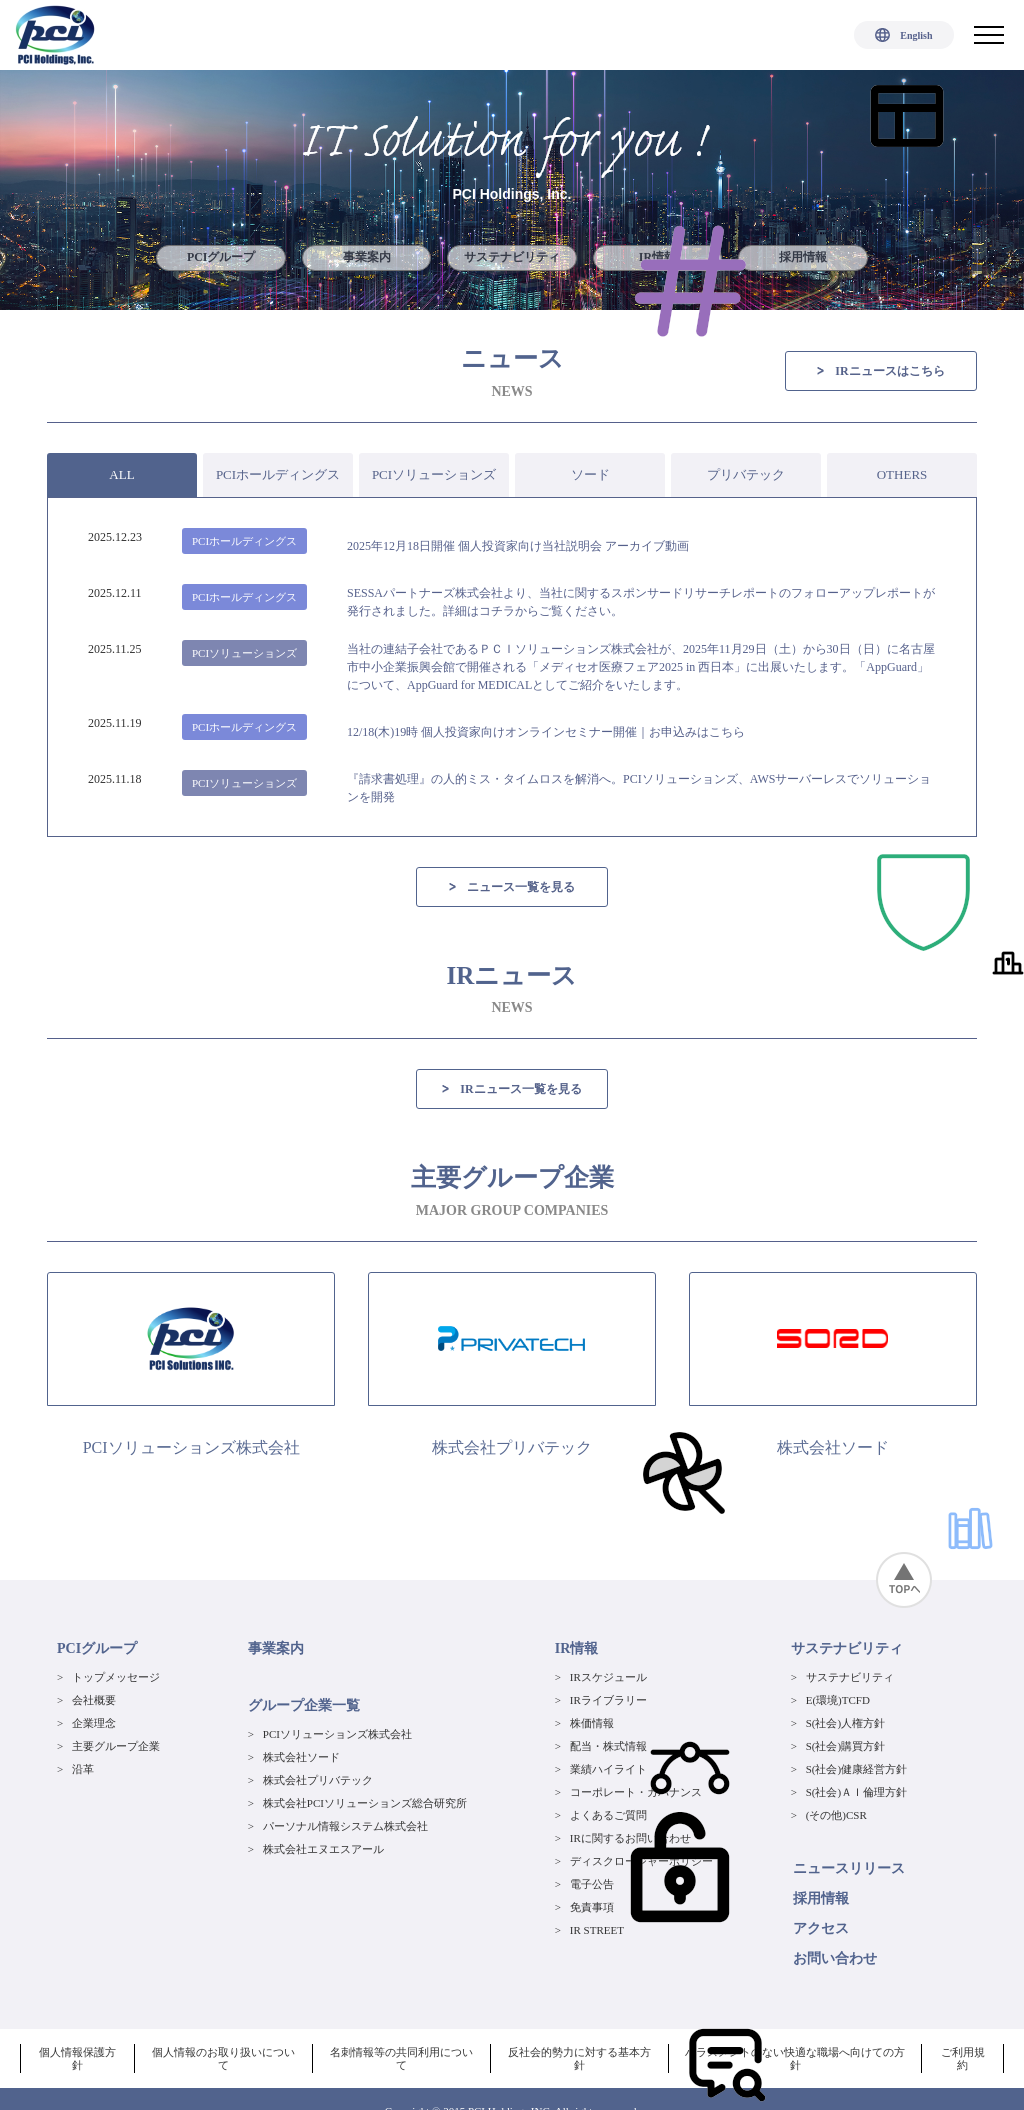 This screenshot has height=2110, width=1024. Describe the element at coordinates (923, 896) in the screenshot. I see `access security or privacy settings` at that location.